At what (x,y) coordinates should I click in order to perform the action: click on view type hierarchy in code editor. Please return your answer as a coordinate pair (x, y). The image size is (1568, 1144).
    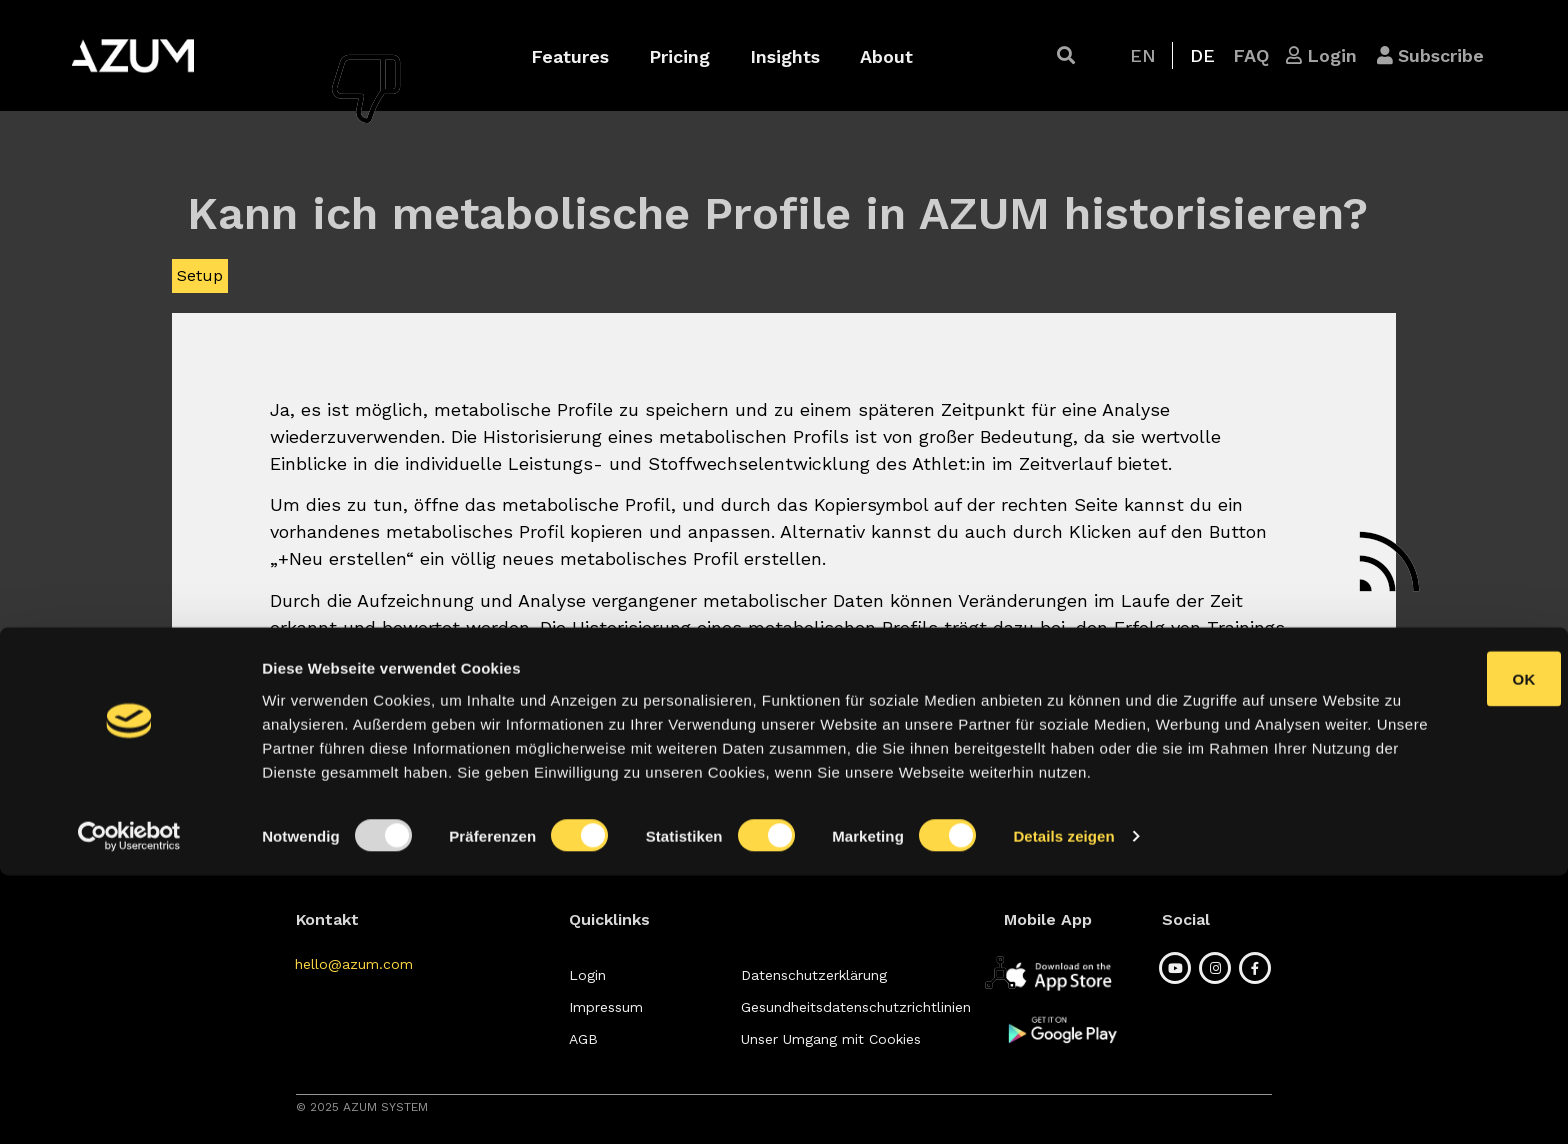
    Looking at the image, I should click on (1001, 972).